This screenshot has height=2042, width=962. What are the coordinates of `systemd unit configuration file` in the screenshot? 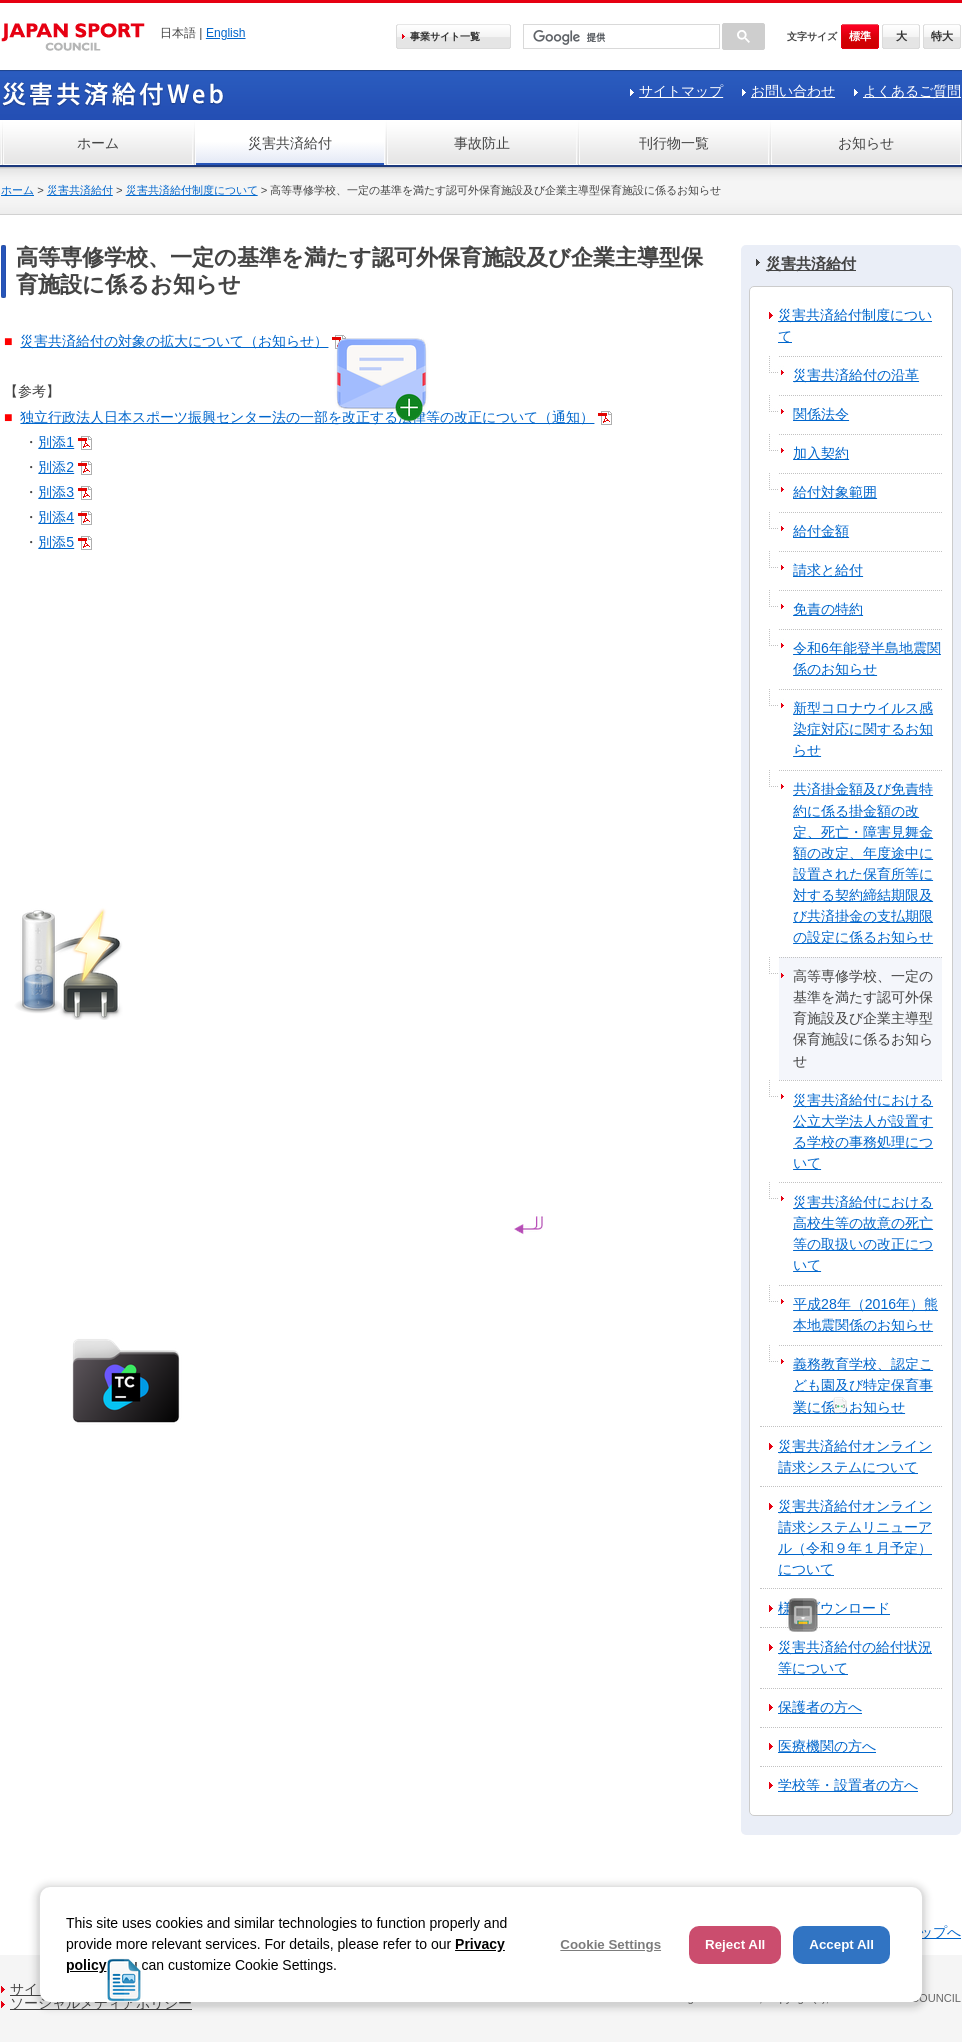 It's located at (840, 1405).